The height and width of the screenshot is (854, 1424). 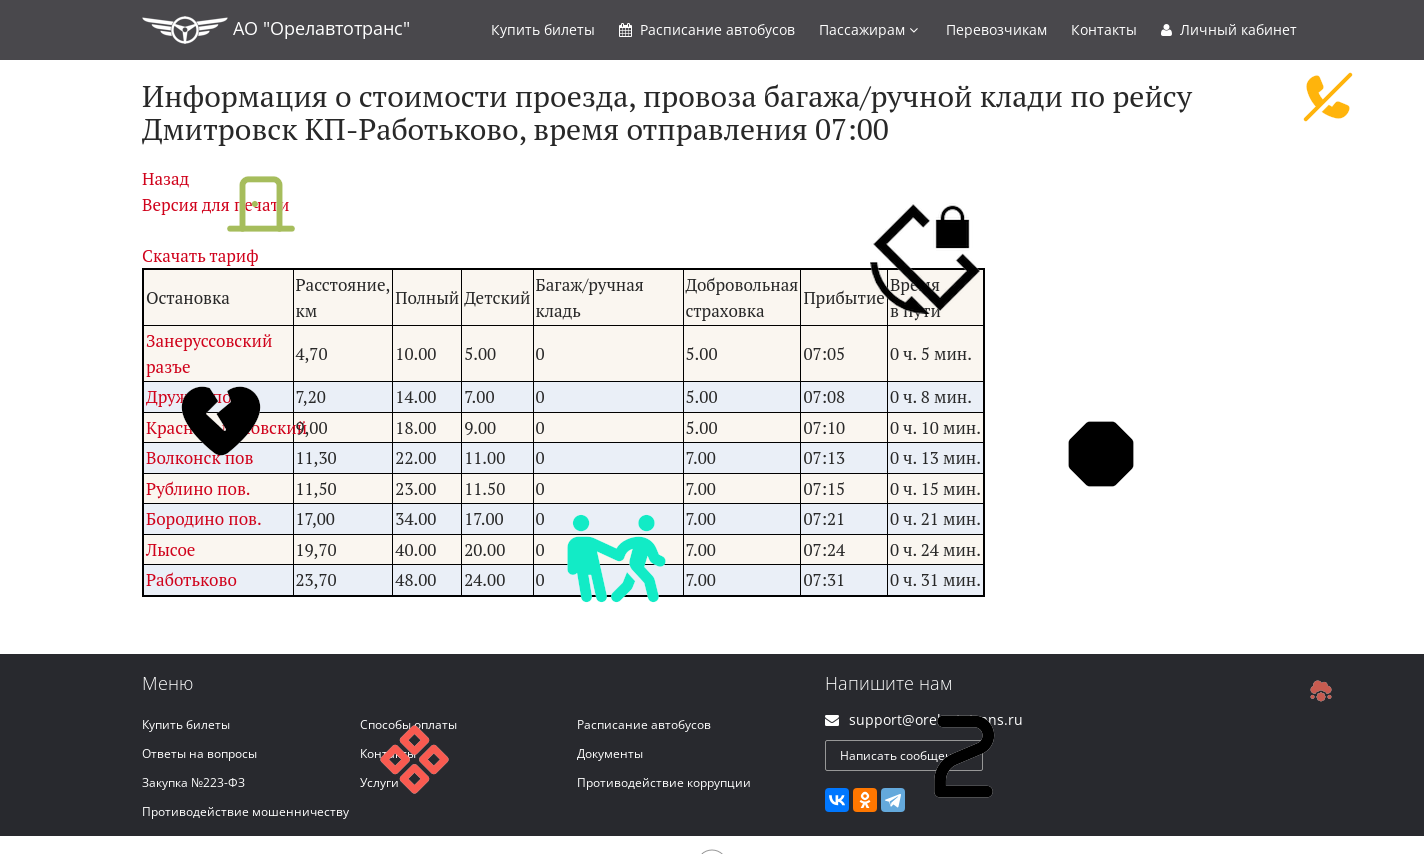 What do you see at coordinates (616, 558) in the screenshot?
I see `indicates evacuation or emergency exit in progress` at bounding box center [616, 558].